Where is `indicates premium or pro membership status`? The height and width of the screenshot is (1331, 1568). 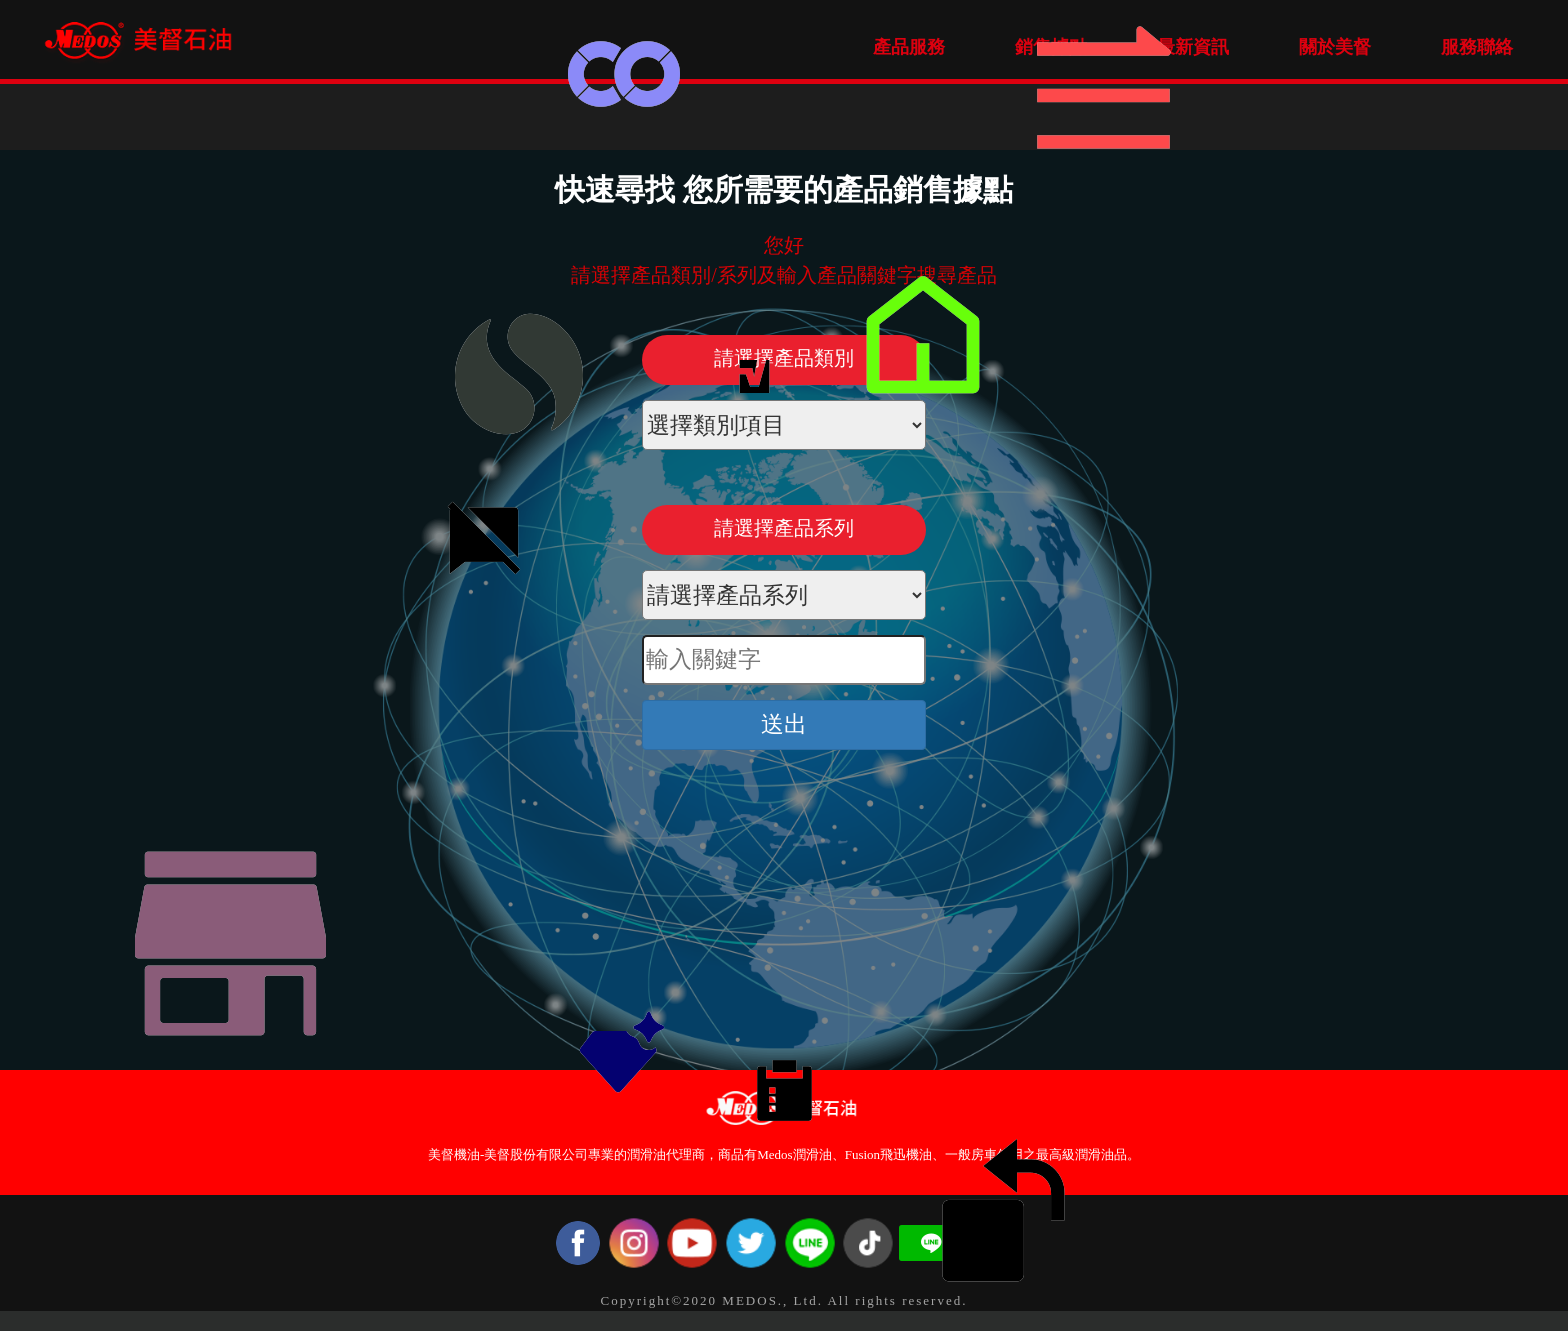
indicates premium or pro membership status is located at coordinates (622, 1054).